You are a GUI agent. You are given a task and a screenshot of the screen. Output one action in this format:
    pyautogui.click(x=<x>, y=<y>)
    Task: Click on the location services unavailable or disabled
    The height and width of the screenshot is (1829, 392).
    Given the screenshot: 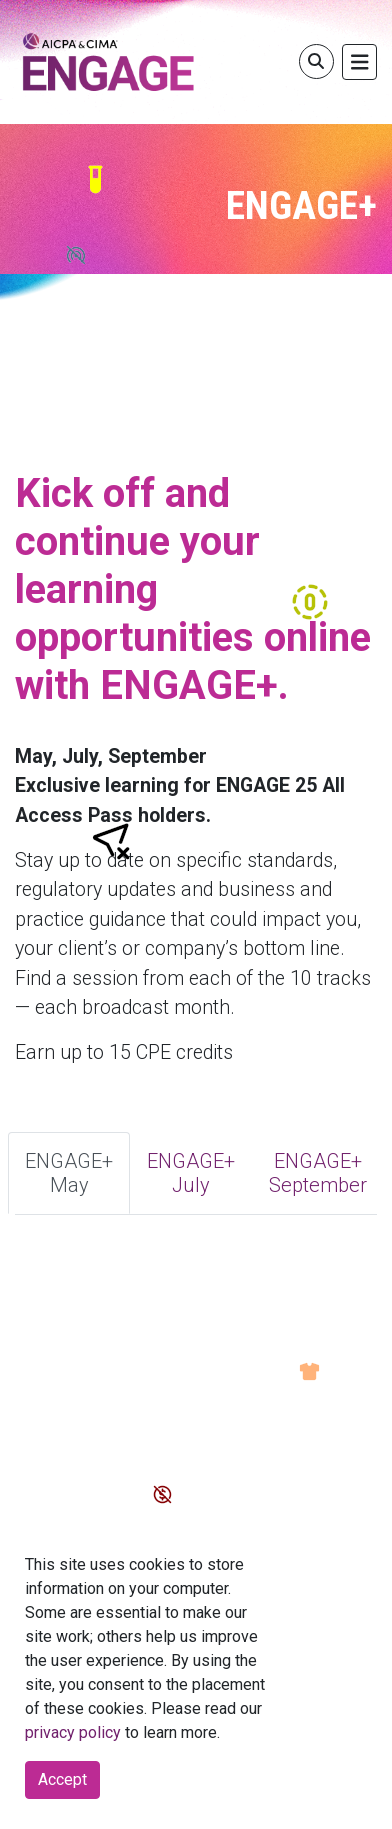 What is the action you would take?
    pyautogui.click(x=111, y=841)
    